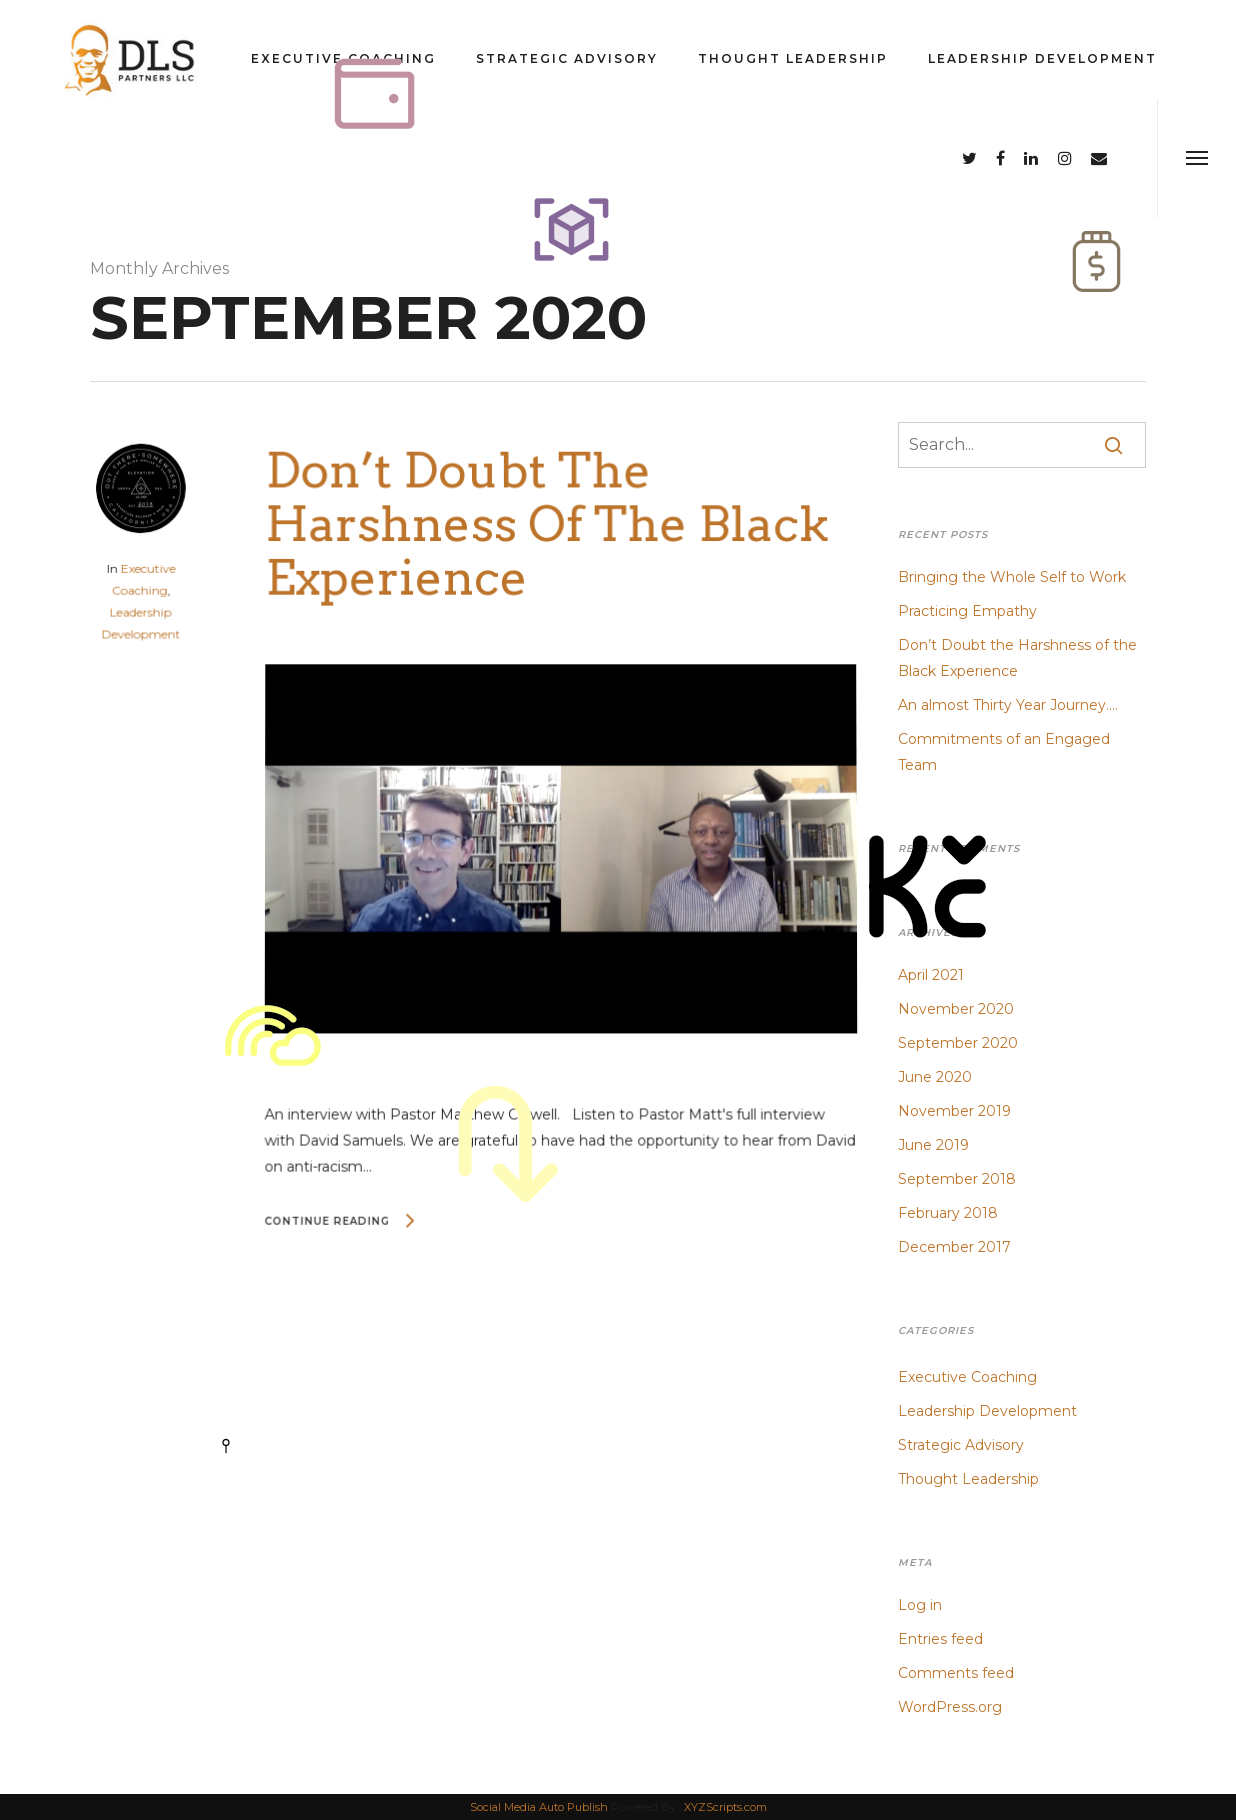 This screenshot has height=1820, width=1236. What do you see at coordinates (504, 1144) in the screenshot?
I see `redo or repeat last action` at bounding box center [504, 1144].